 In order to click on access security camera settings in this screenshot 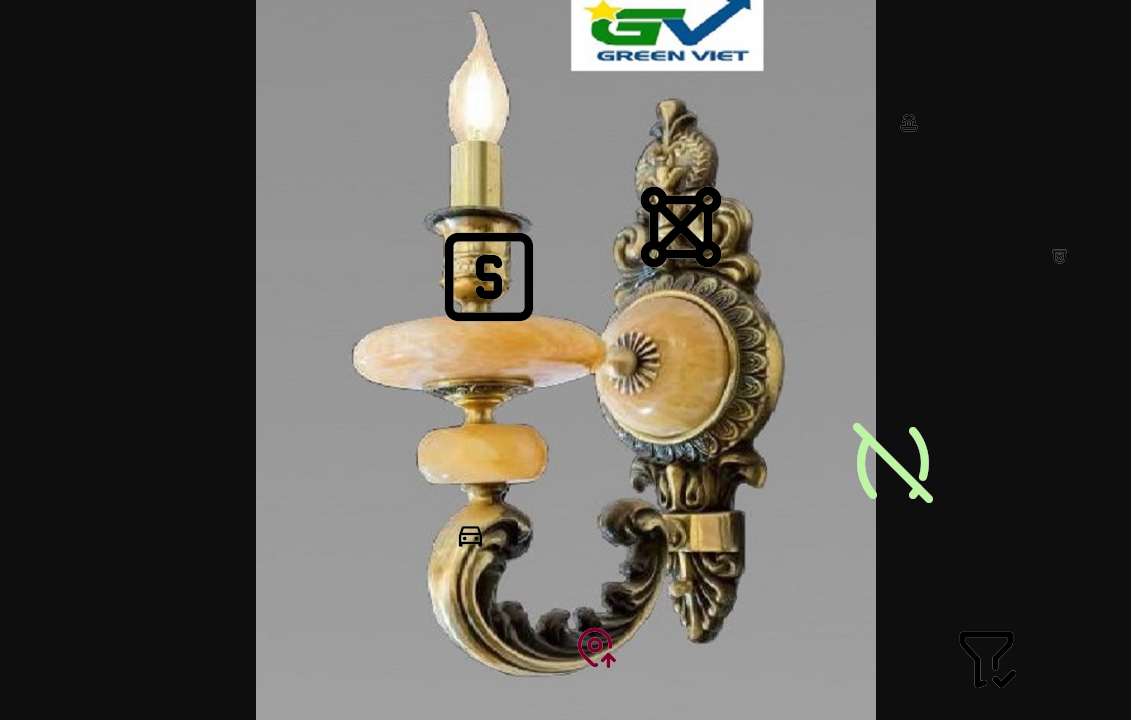, I will do `click(1059, 256)`.